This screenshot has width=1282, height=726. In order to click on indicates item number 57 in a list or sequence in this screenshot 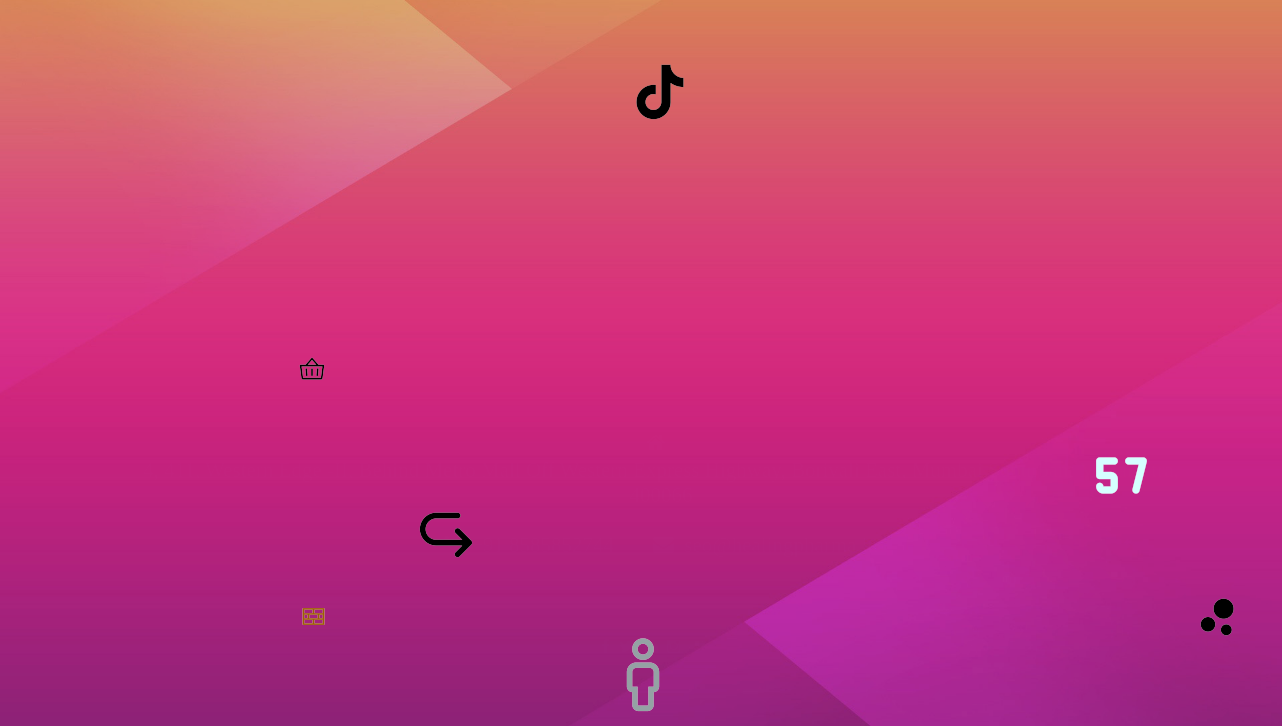, I will do `click(1121, 475)`.